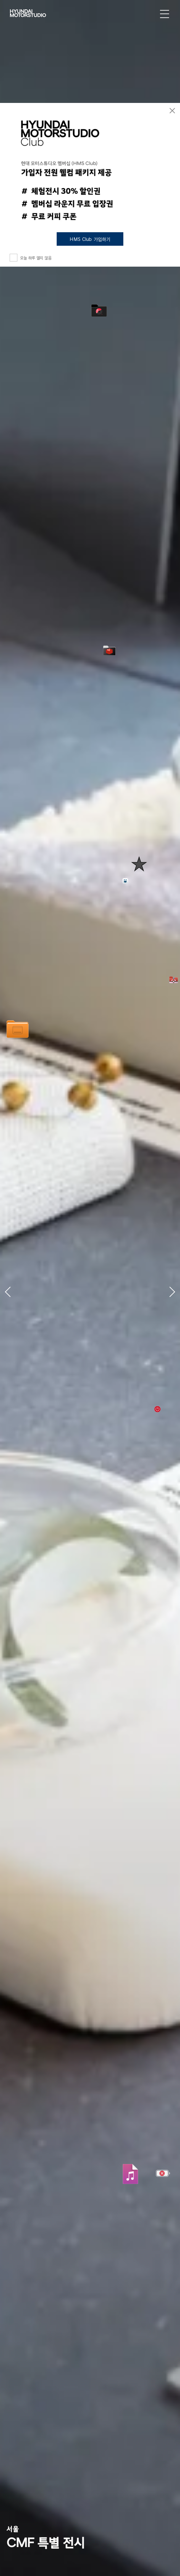  What do you see at coordinates (17, 1029) in the screenshot?
I see `open desktop folder` at bounding box center [17, 1029].